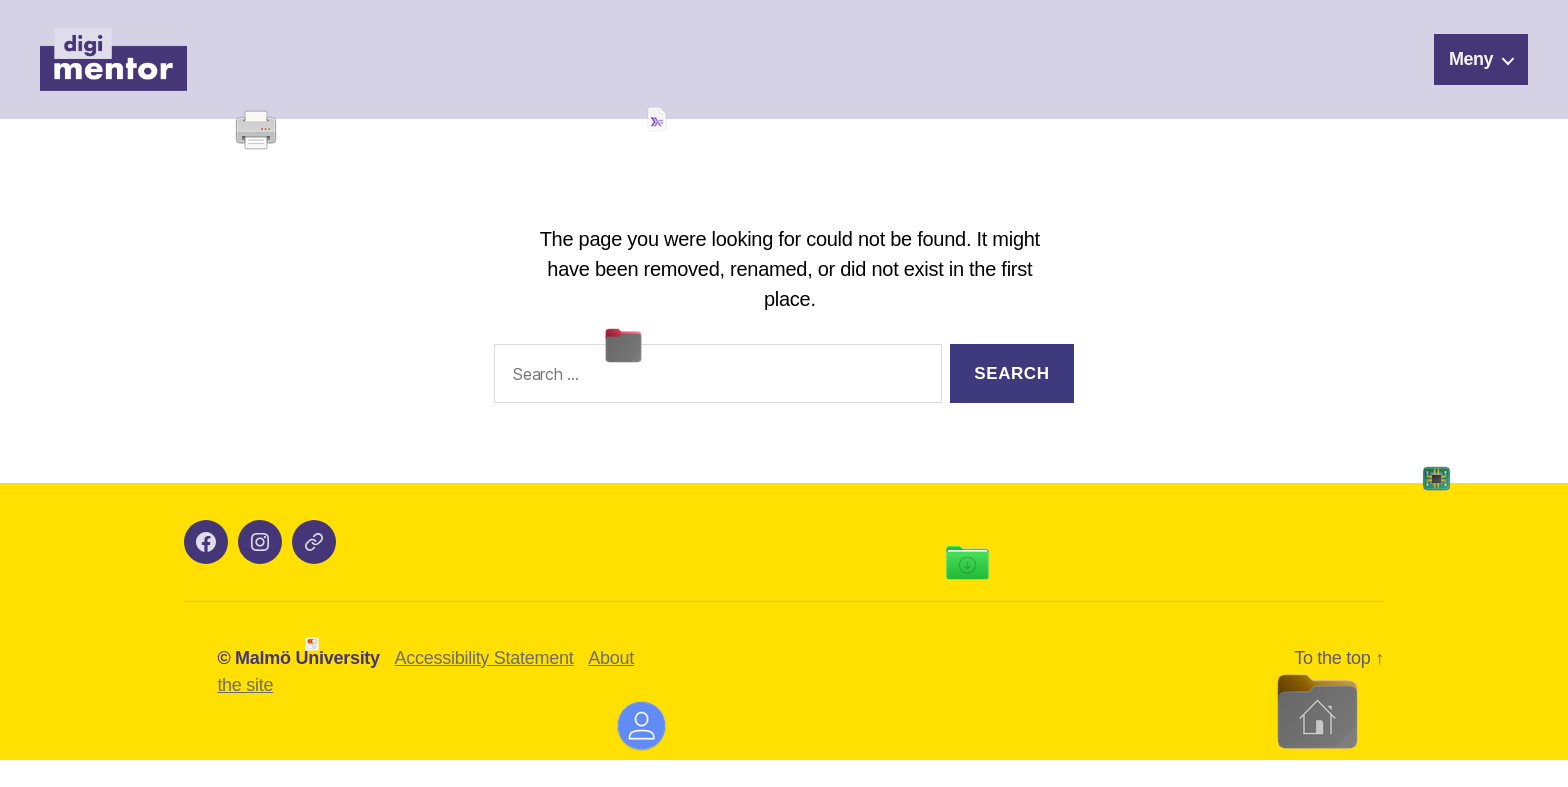  Describe the element at coordinates (641, 725) in the screenshot. I see `indicates a personal or user-owned item` at that location.